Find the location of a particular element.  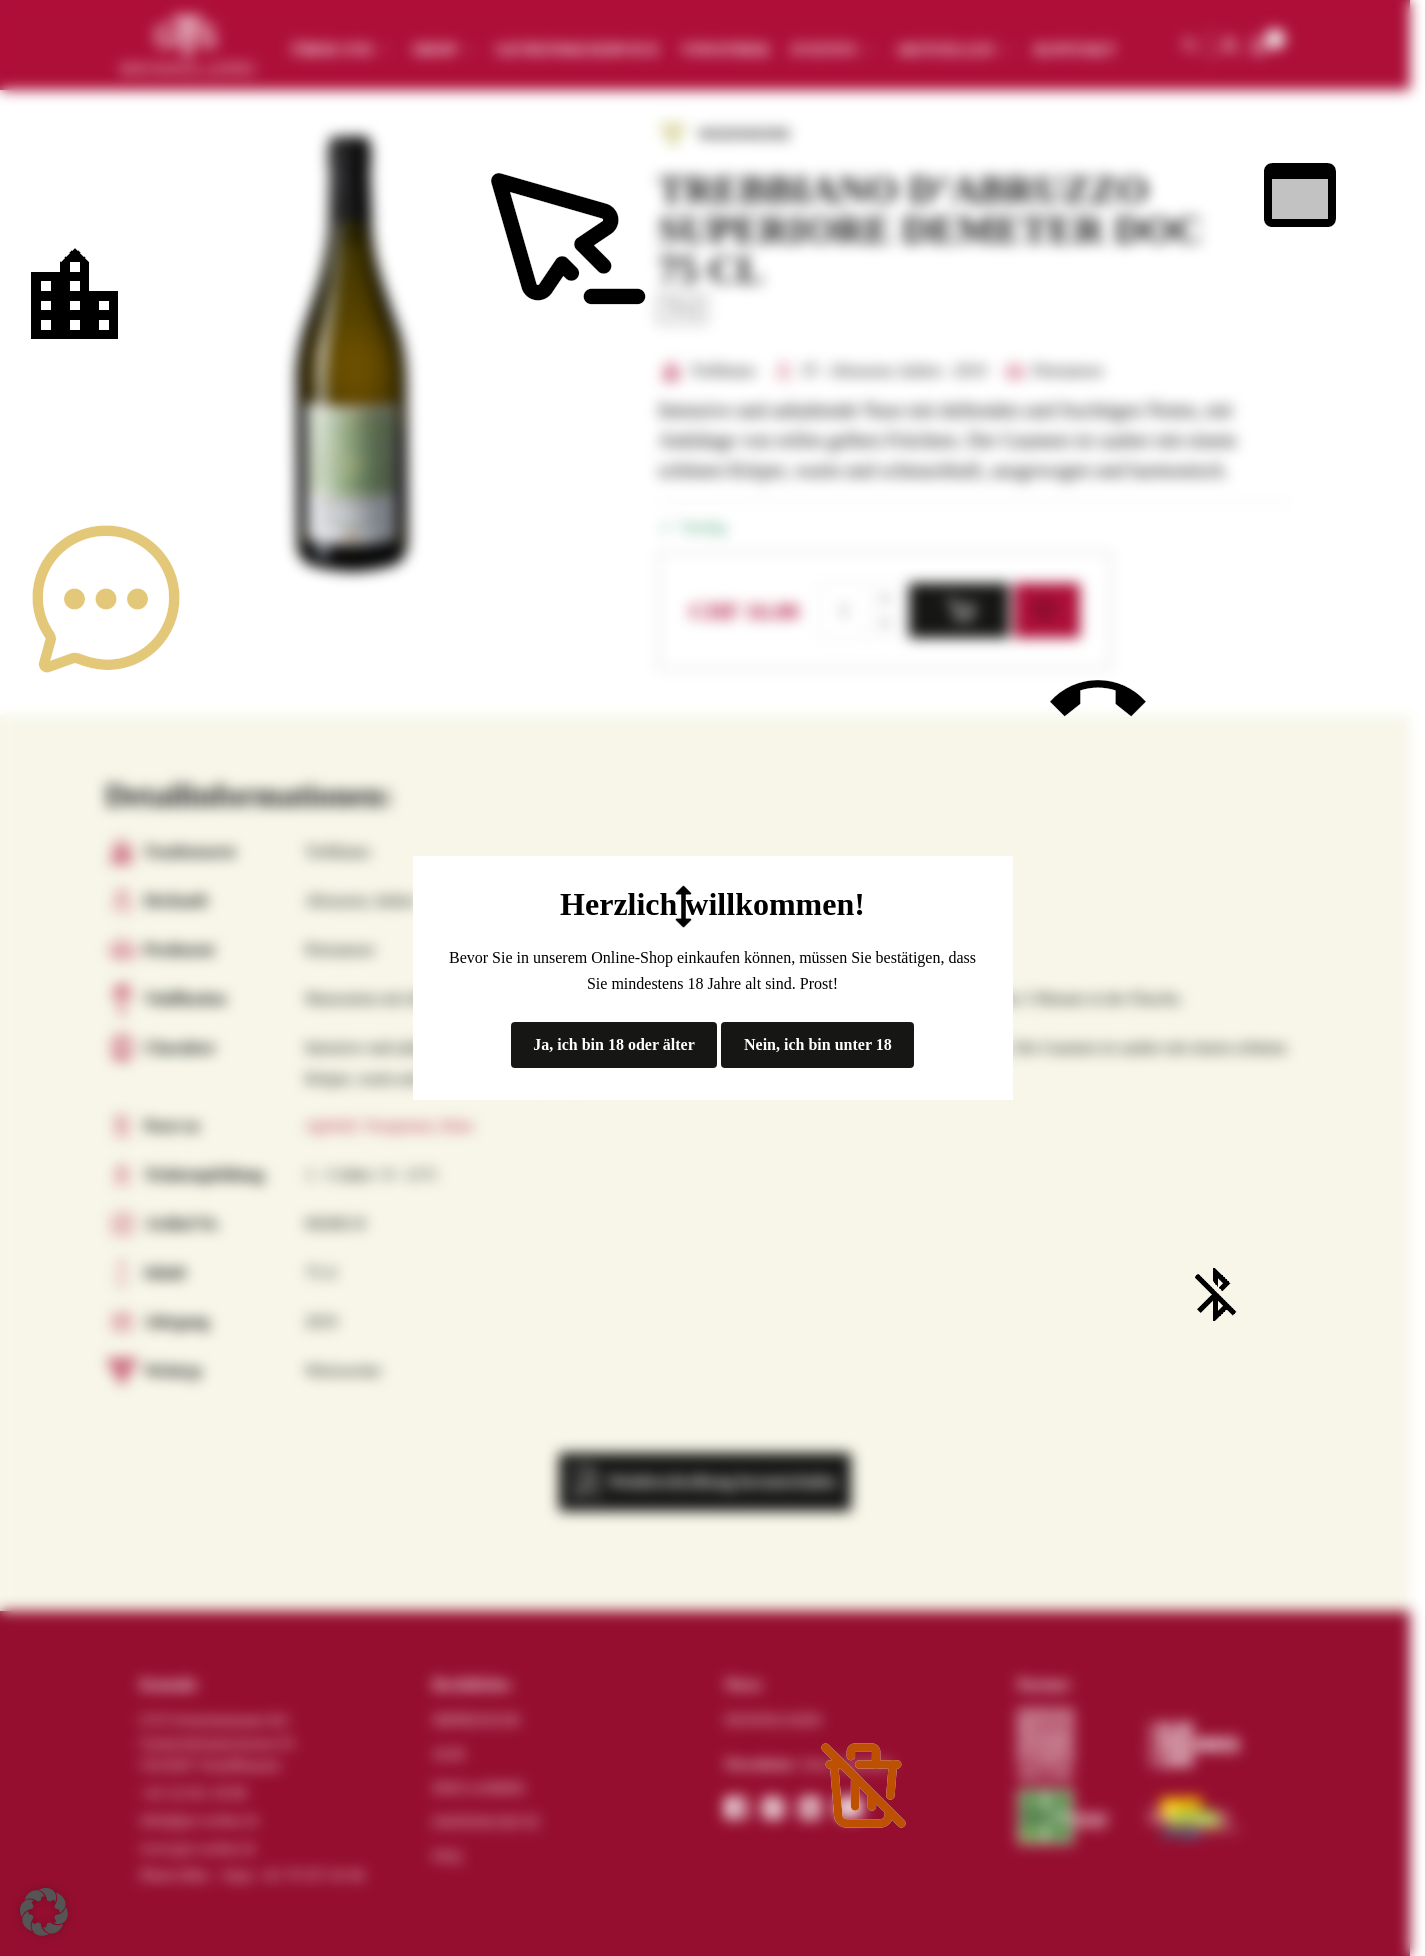

delete function is disabled or unavailable is located at coordinates (863, 1785).